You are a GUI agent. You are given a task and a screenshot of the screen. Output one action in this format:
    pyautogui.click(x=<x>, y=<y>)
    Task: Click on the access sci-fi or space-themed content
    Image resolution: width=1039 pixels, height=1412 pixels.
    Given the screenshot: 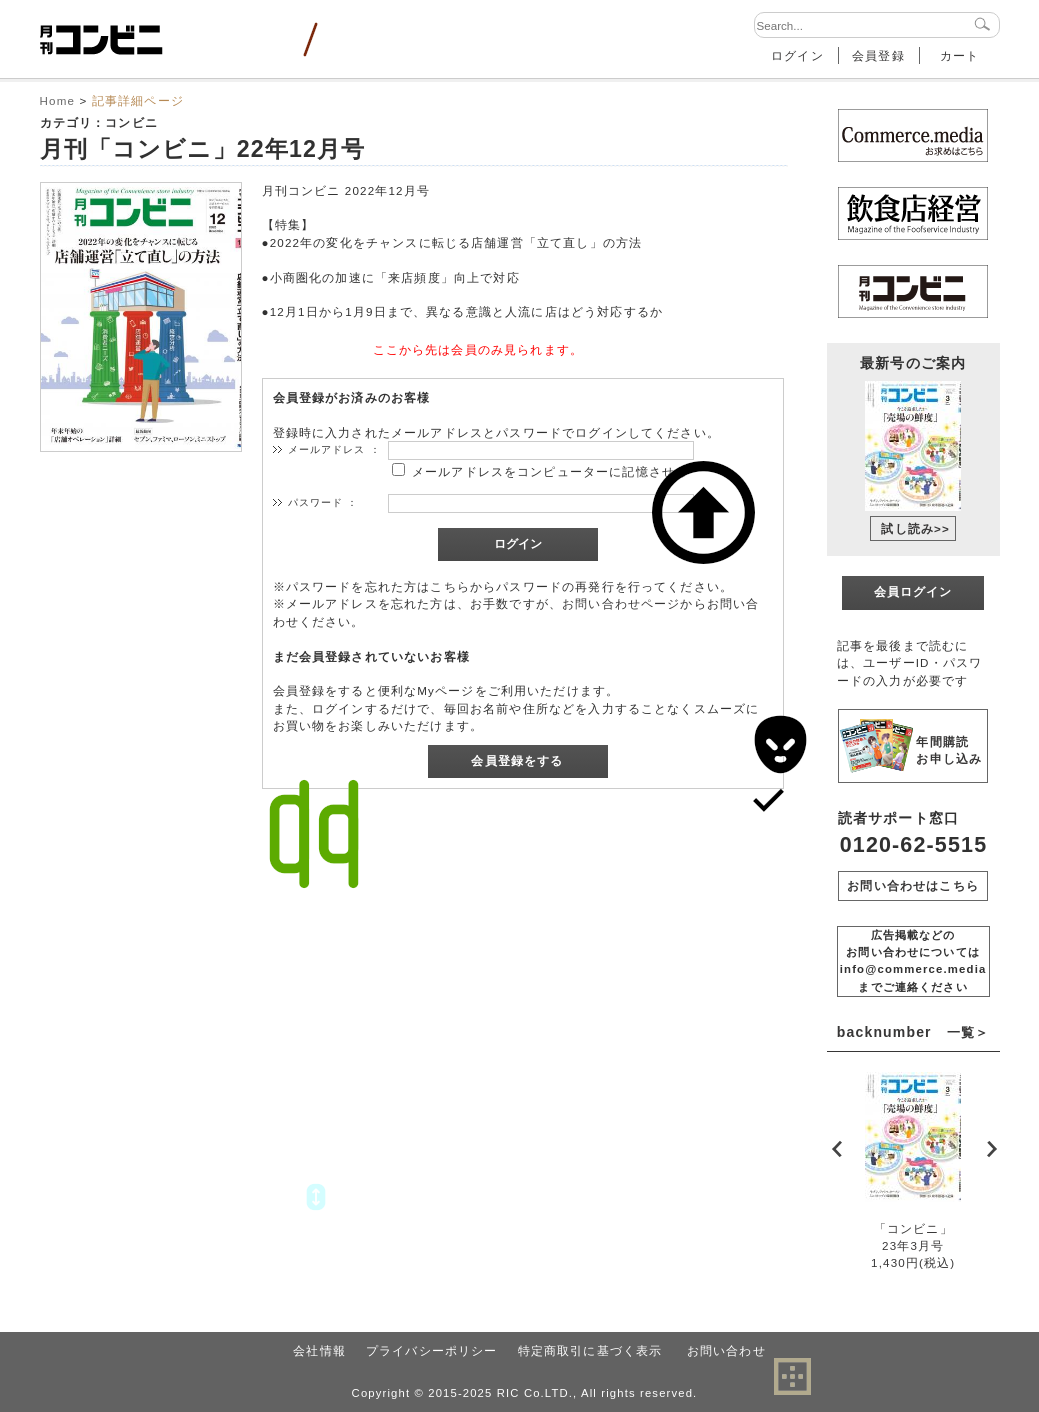 What is the action you would take?
    pyautogui.click(x=780, y=744)
    